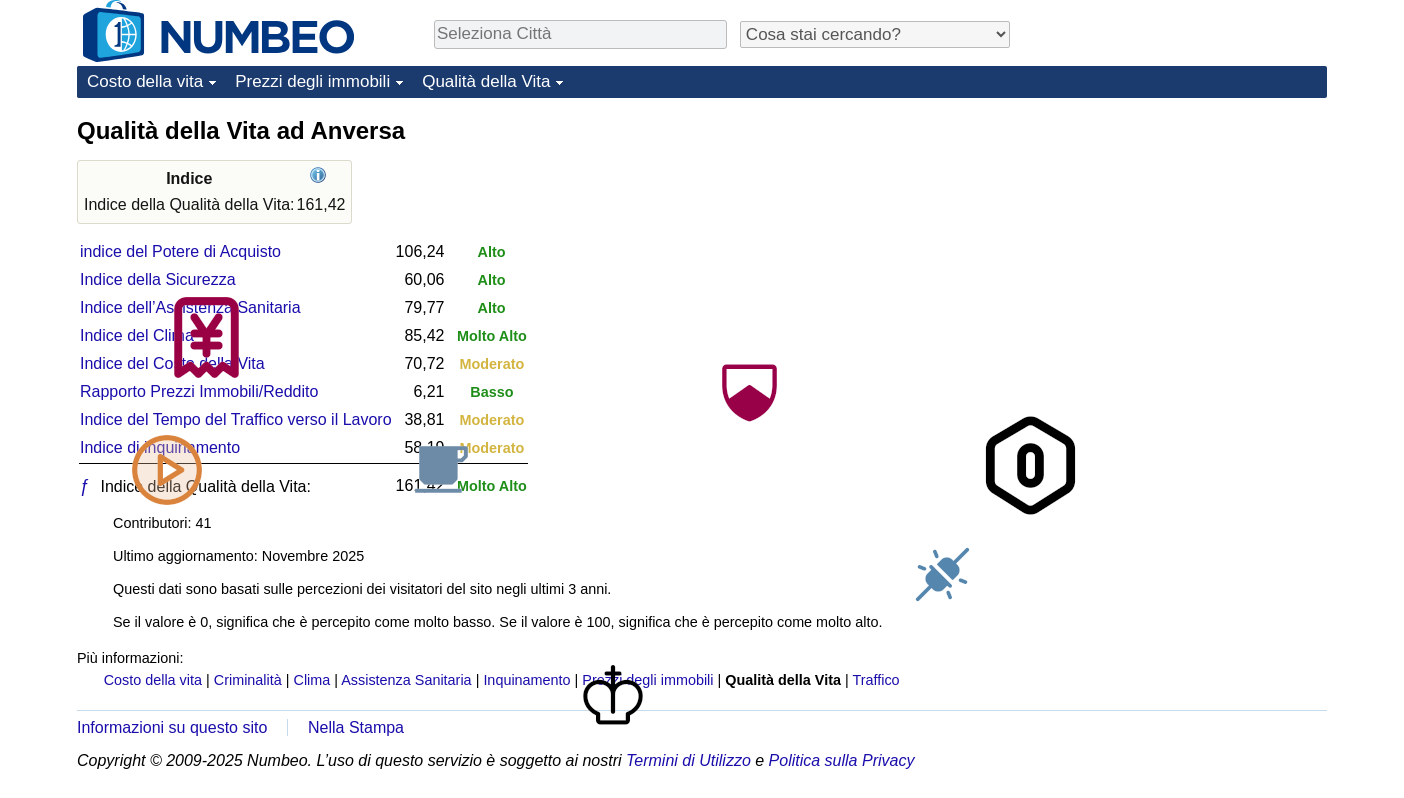  What do you see at coordinates (167, 470) in the screenshot?
I see `play media or video content` at bounding box center [167, 470].